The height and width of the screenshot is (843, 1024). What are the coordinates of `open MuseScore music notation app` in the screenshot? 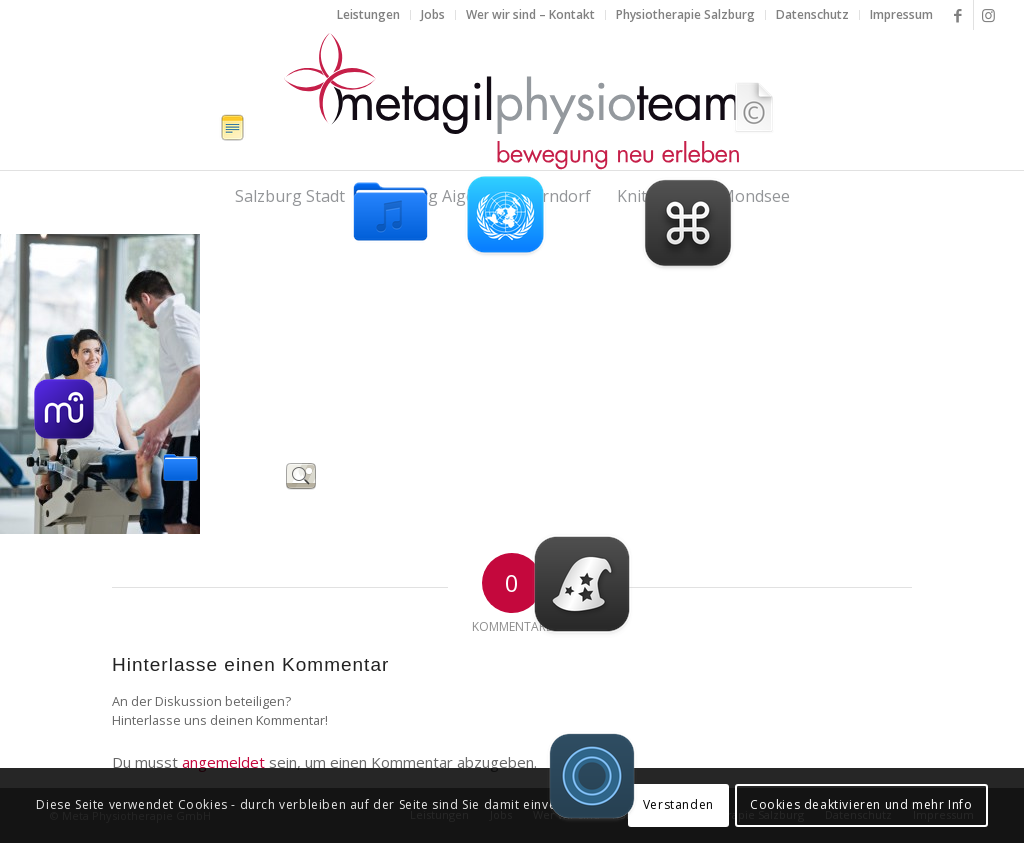 It's located at (64, 409).